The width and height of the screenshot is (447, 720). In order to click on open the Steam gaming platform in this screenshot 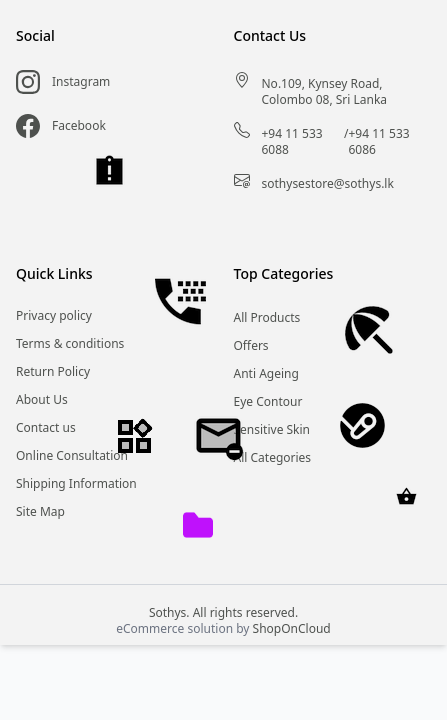, I will do `click(362, 425)`.